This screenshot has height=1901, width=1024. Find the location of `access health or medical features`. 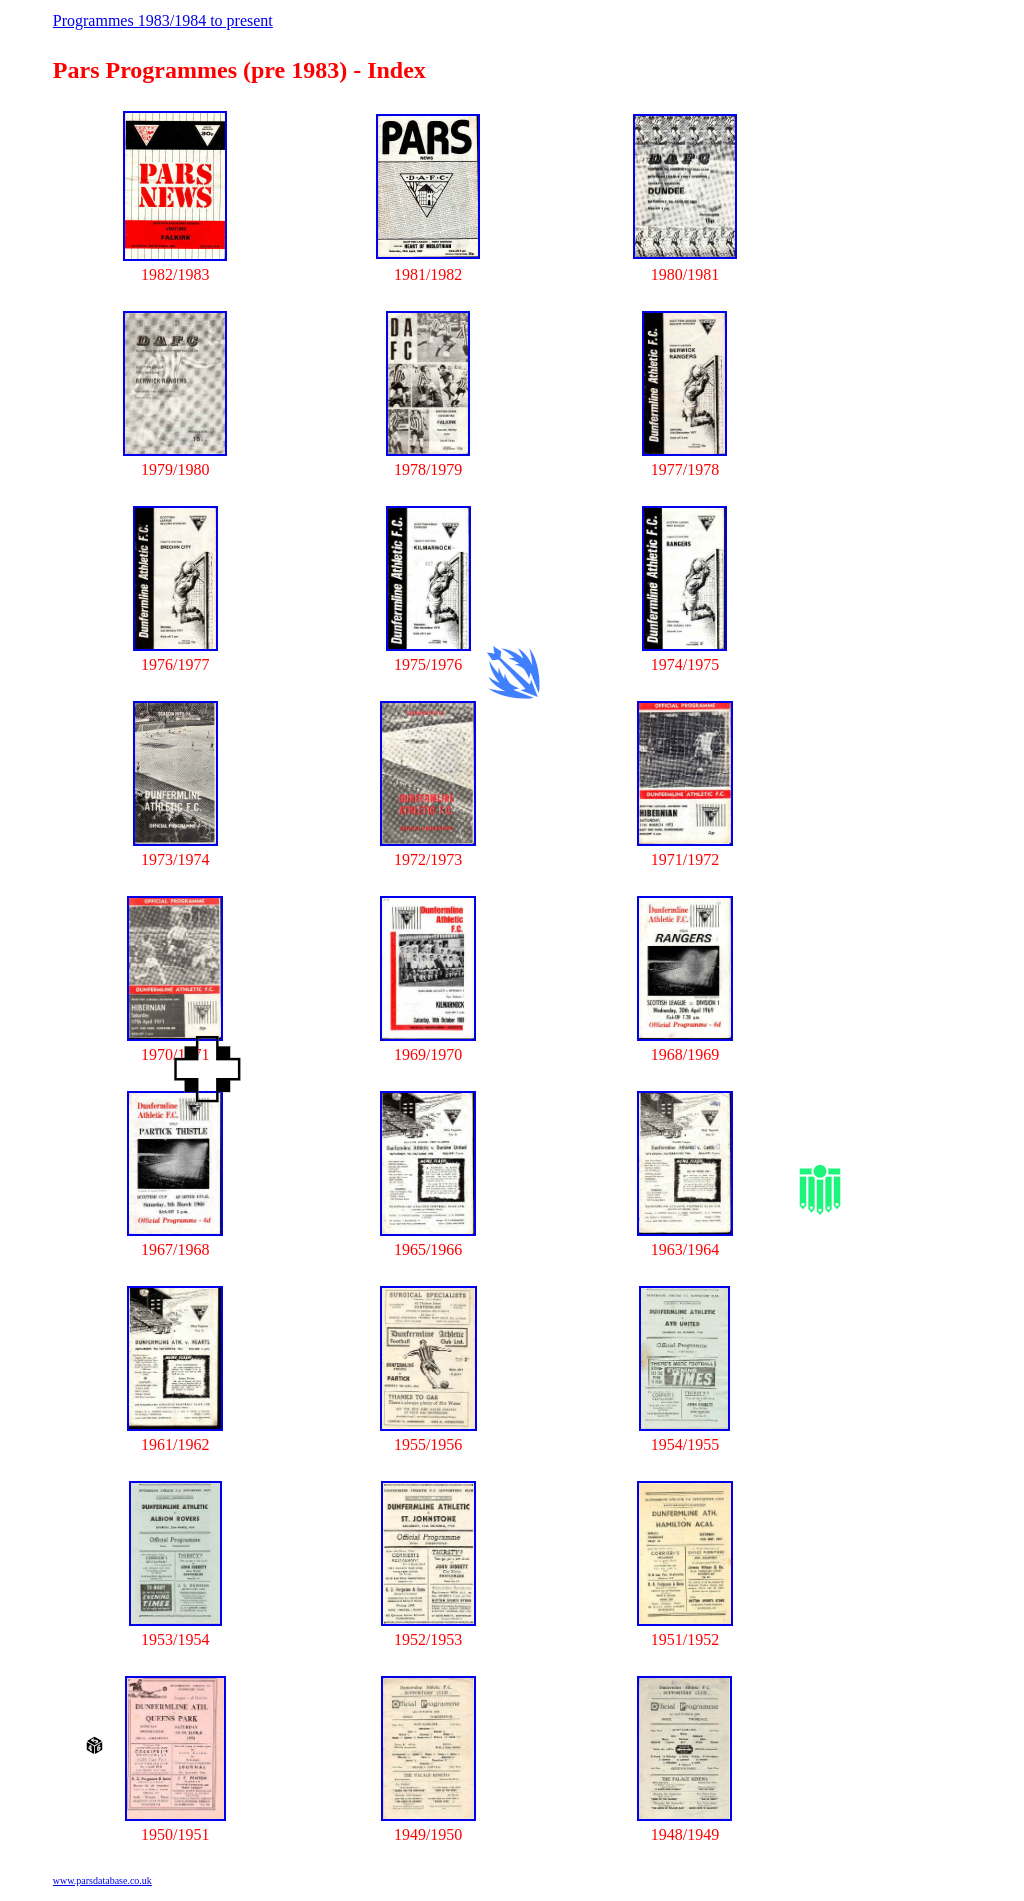

access health or medical features is located at coordinates (207, 1068).